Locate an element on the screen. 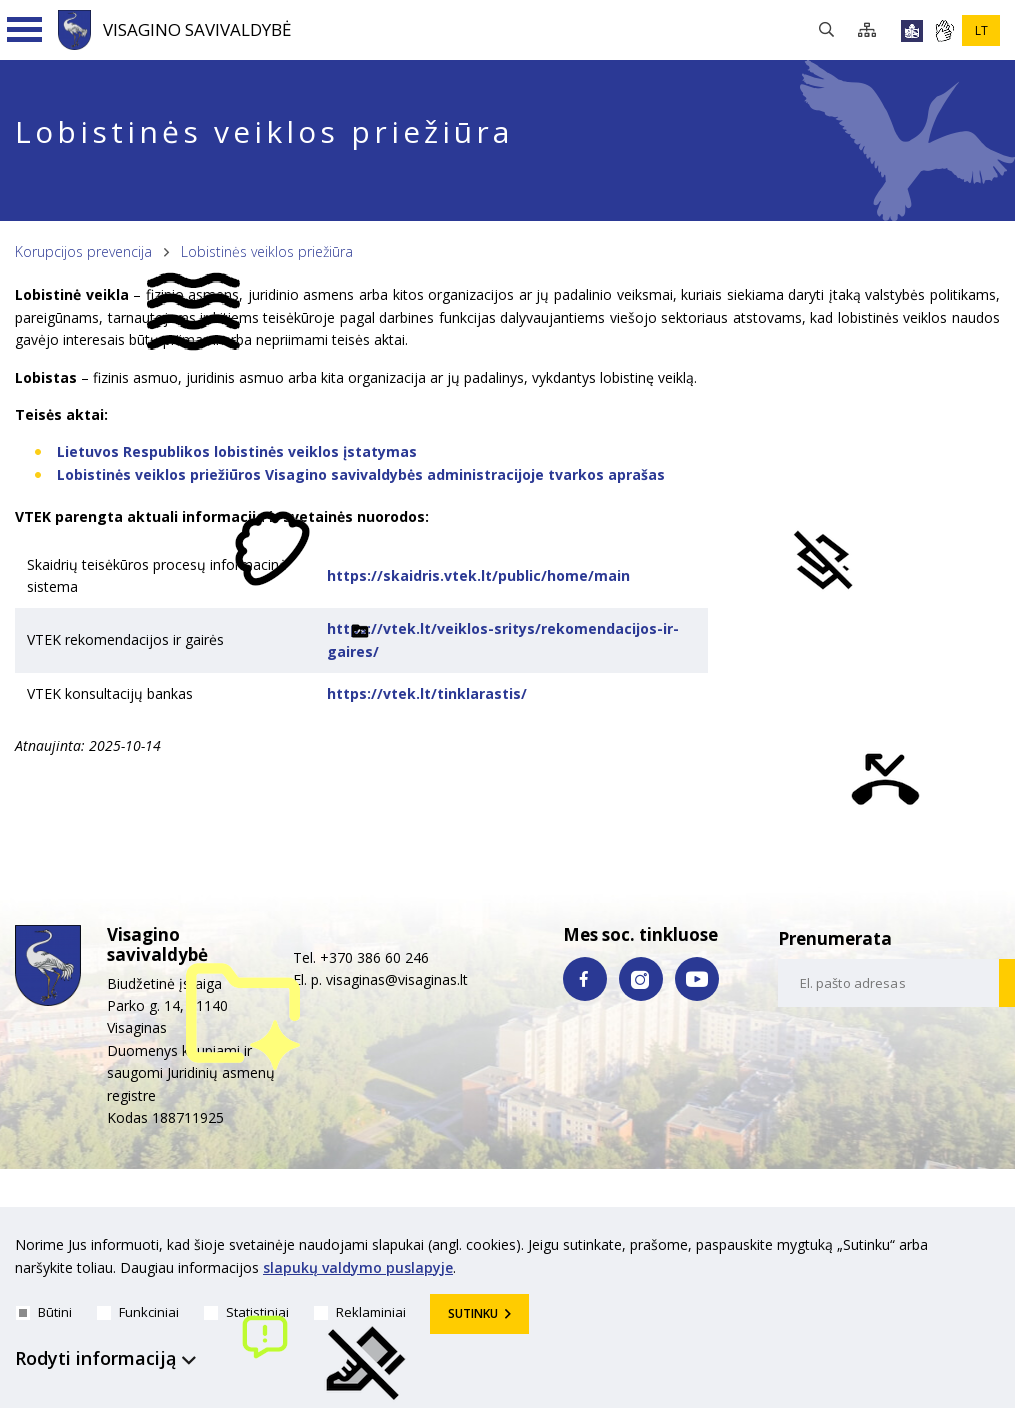  browse asian cuisine or dumpling restaurants is located at coordinates (272, 548).